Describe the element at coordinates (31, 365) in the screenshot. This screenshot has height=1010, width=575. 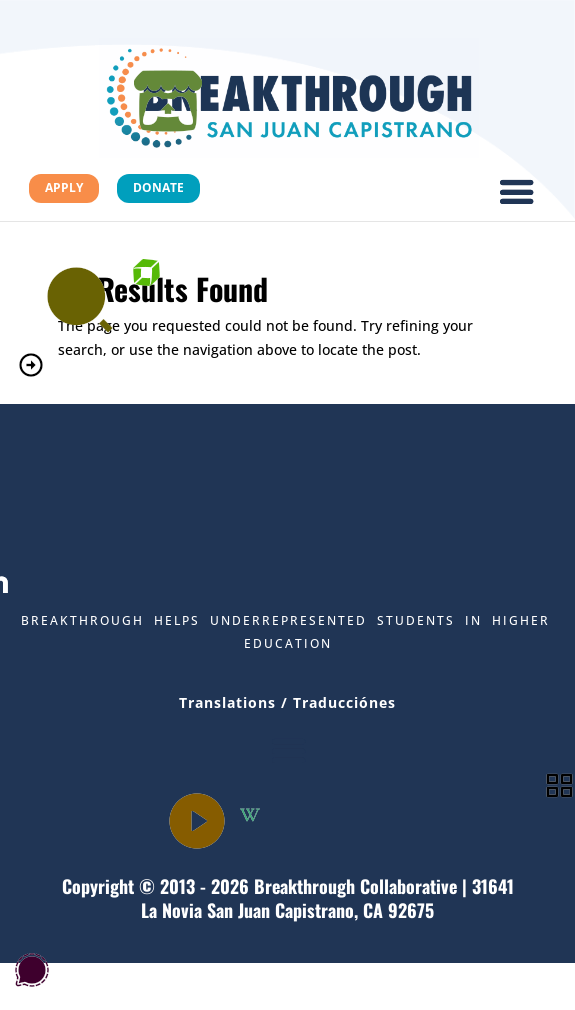
I see `proceed to the next step` at that location.